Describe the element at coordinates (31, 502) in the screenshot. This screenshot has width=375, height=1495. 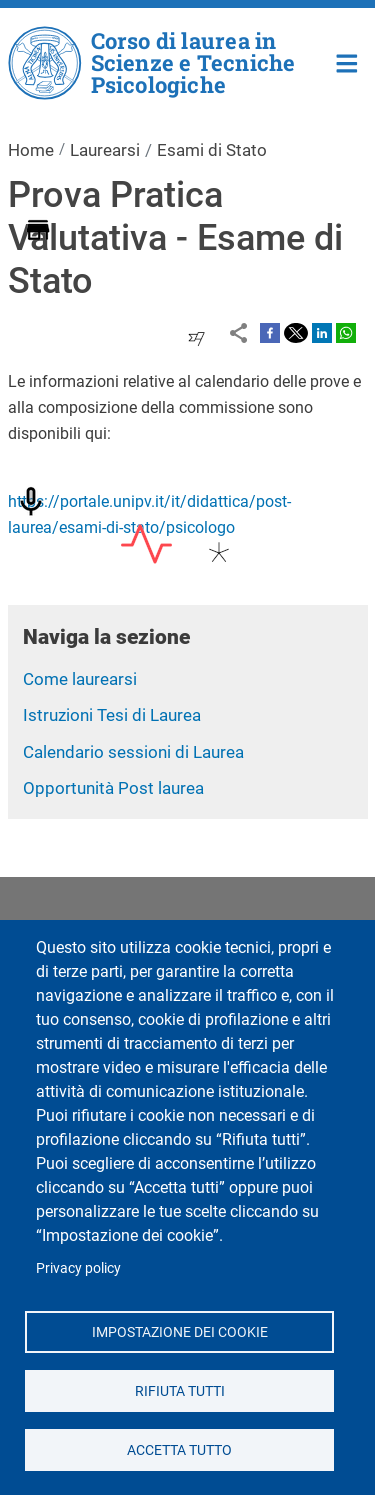
I see `tap to start voice input` at that location.